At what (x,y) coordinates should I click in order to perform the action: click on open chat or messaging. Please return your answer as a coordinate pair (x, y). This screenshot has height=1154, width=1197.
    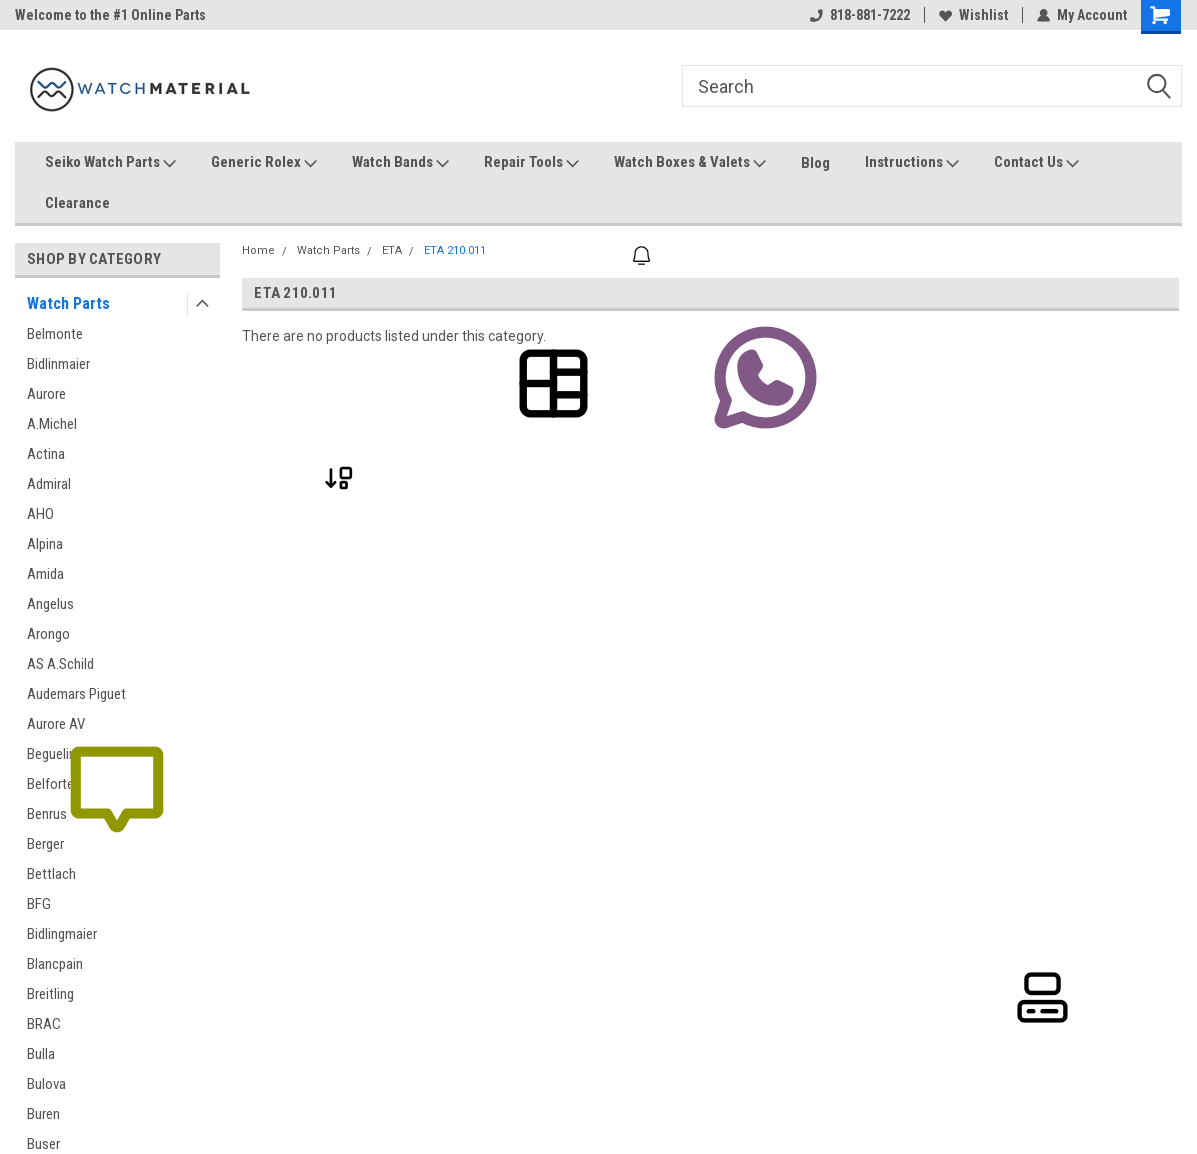
    Looking at the image, I should click on (117, 786).